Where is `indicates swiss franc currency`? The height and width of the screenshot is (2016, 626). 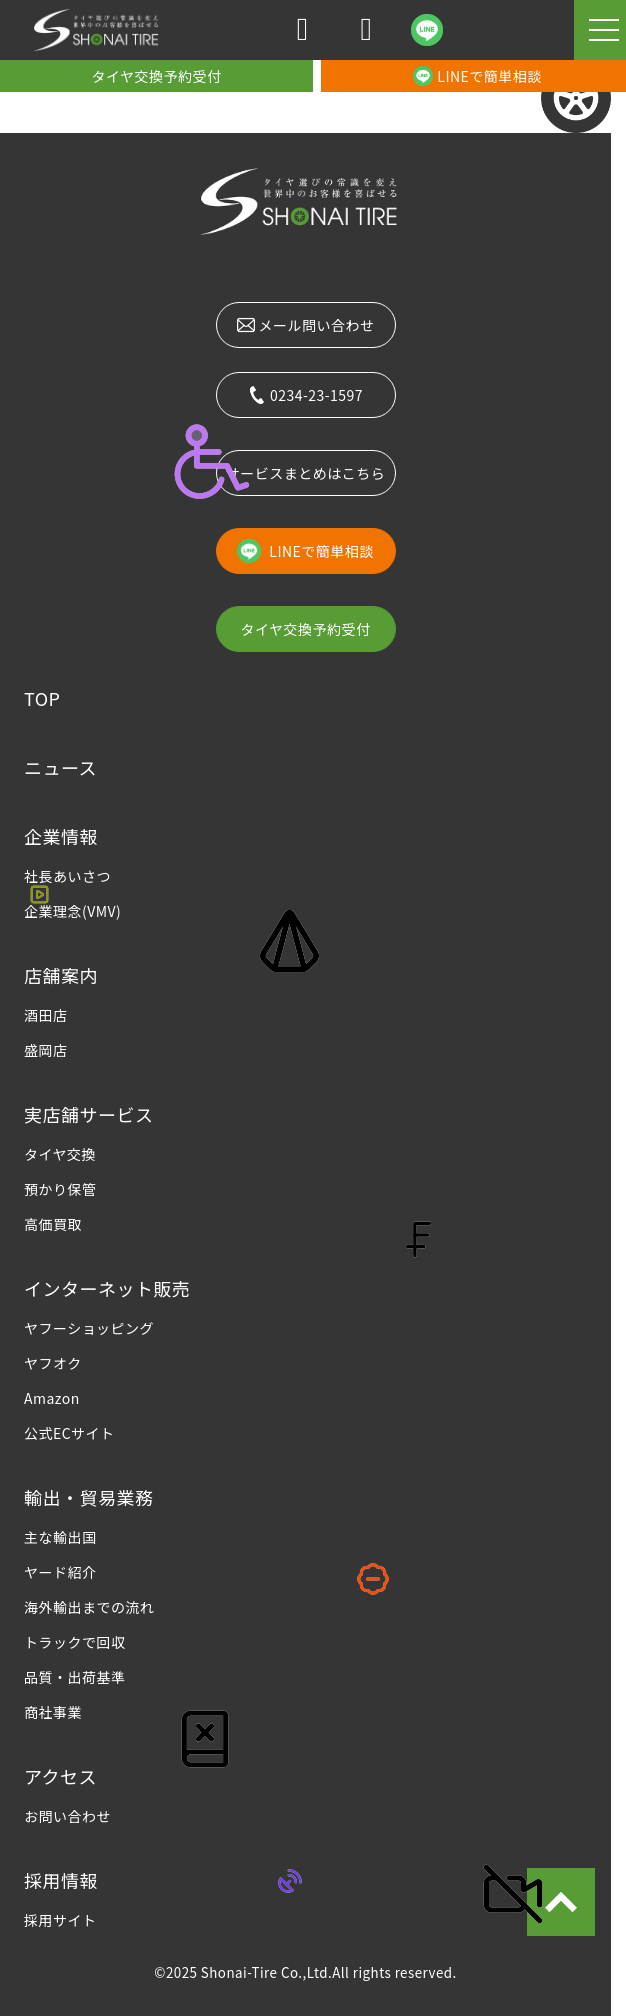
indicates swiss franc currency is located at coordinates (418, 1239).